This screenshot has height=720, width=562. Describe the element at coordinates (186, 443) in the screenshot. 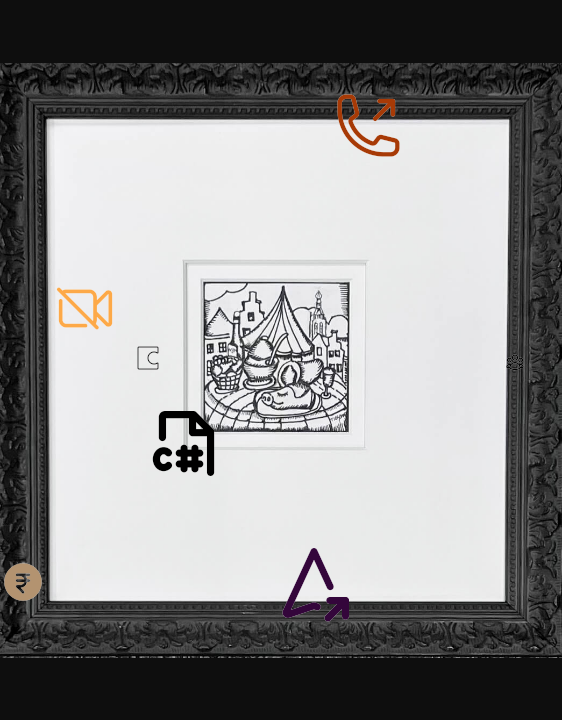

I see `open a C# source code file` at that location.